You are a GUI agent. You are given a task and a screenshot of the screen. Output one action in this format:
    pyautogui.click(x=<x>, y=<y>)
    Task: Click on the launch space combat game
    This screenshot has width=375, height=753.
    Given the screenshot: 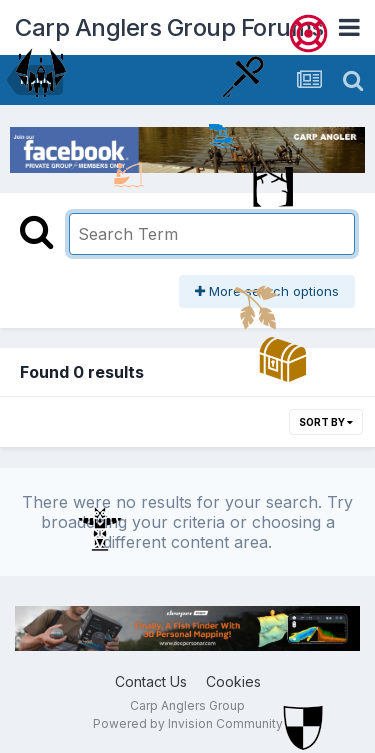 What is the action you would take?
    pyautogui.click(x=41, y=73)
    